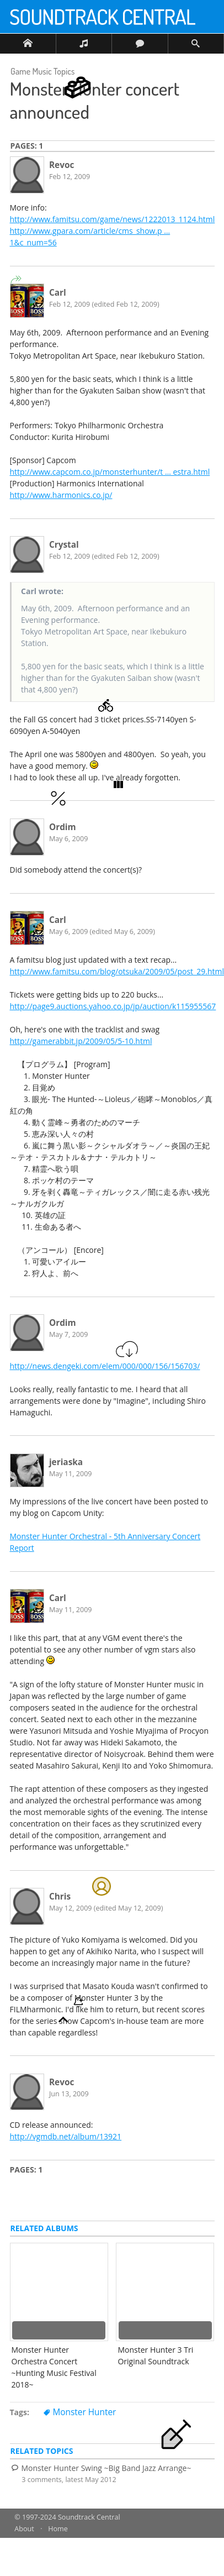 This screenshot has height=2576, width=224. I want to click on get cycling directions, so click(105, 705).